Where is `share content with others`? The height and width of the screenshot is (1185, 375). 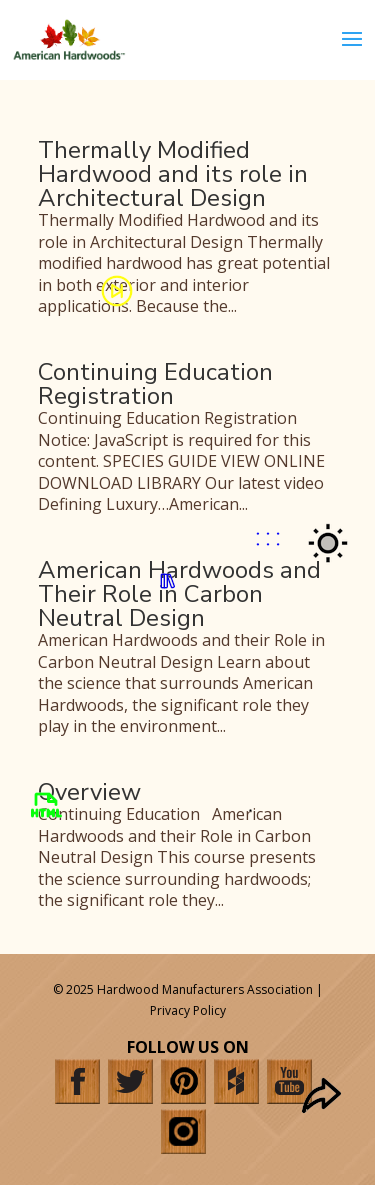
share content with others is located at coordinates (321, 1095).